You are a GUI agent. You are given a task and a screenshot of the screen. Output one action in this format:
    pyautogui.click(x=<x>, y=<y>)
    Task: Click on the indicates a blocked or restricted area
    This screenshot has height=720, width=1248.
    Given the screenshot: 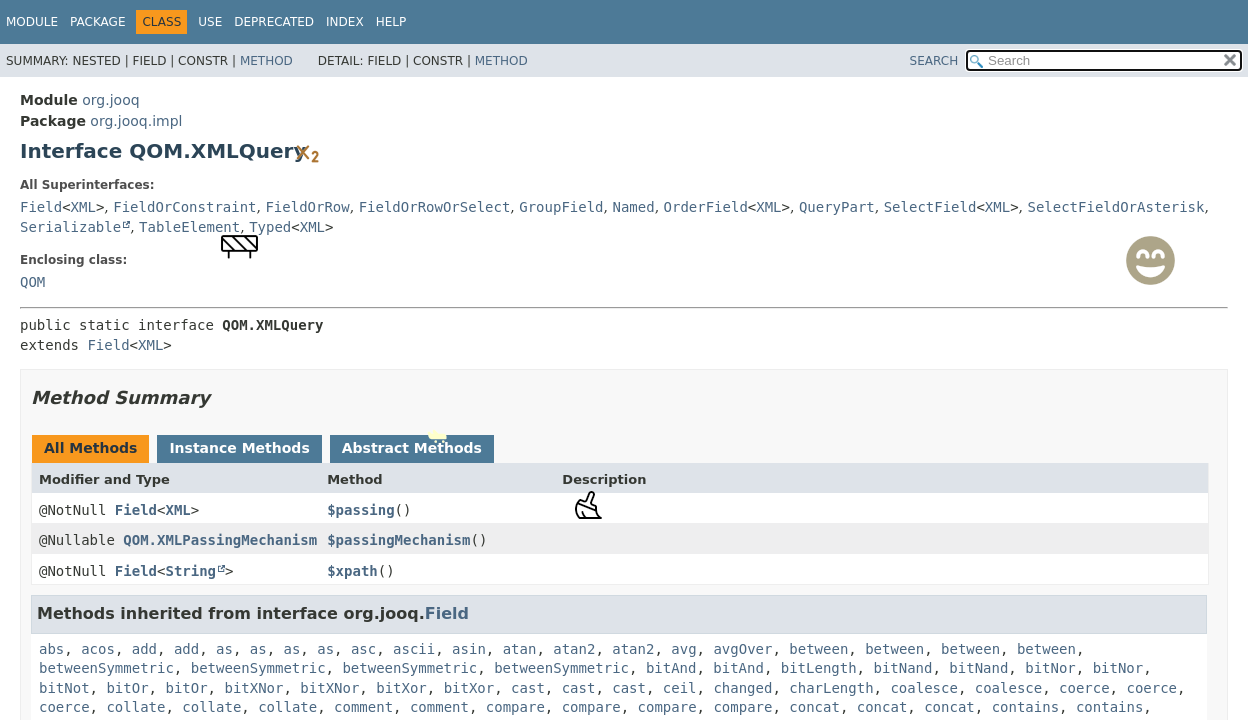 What is the action you would take?
    pyautogui.click(x=239, y=245)
    